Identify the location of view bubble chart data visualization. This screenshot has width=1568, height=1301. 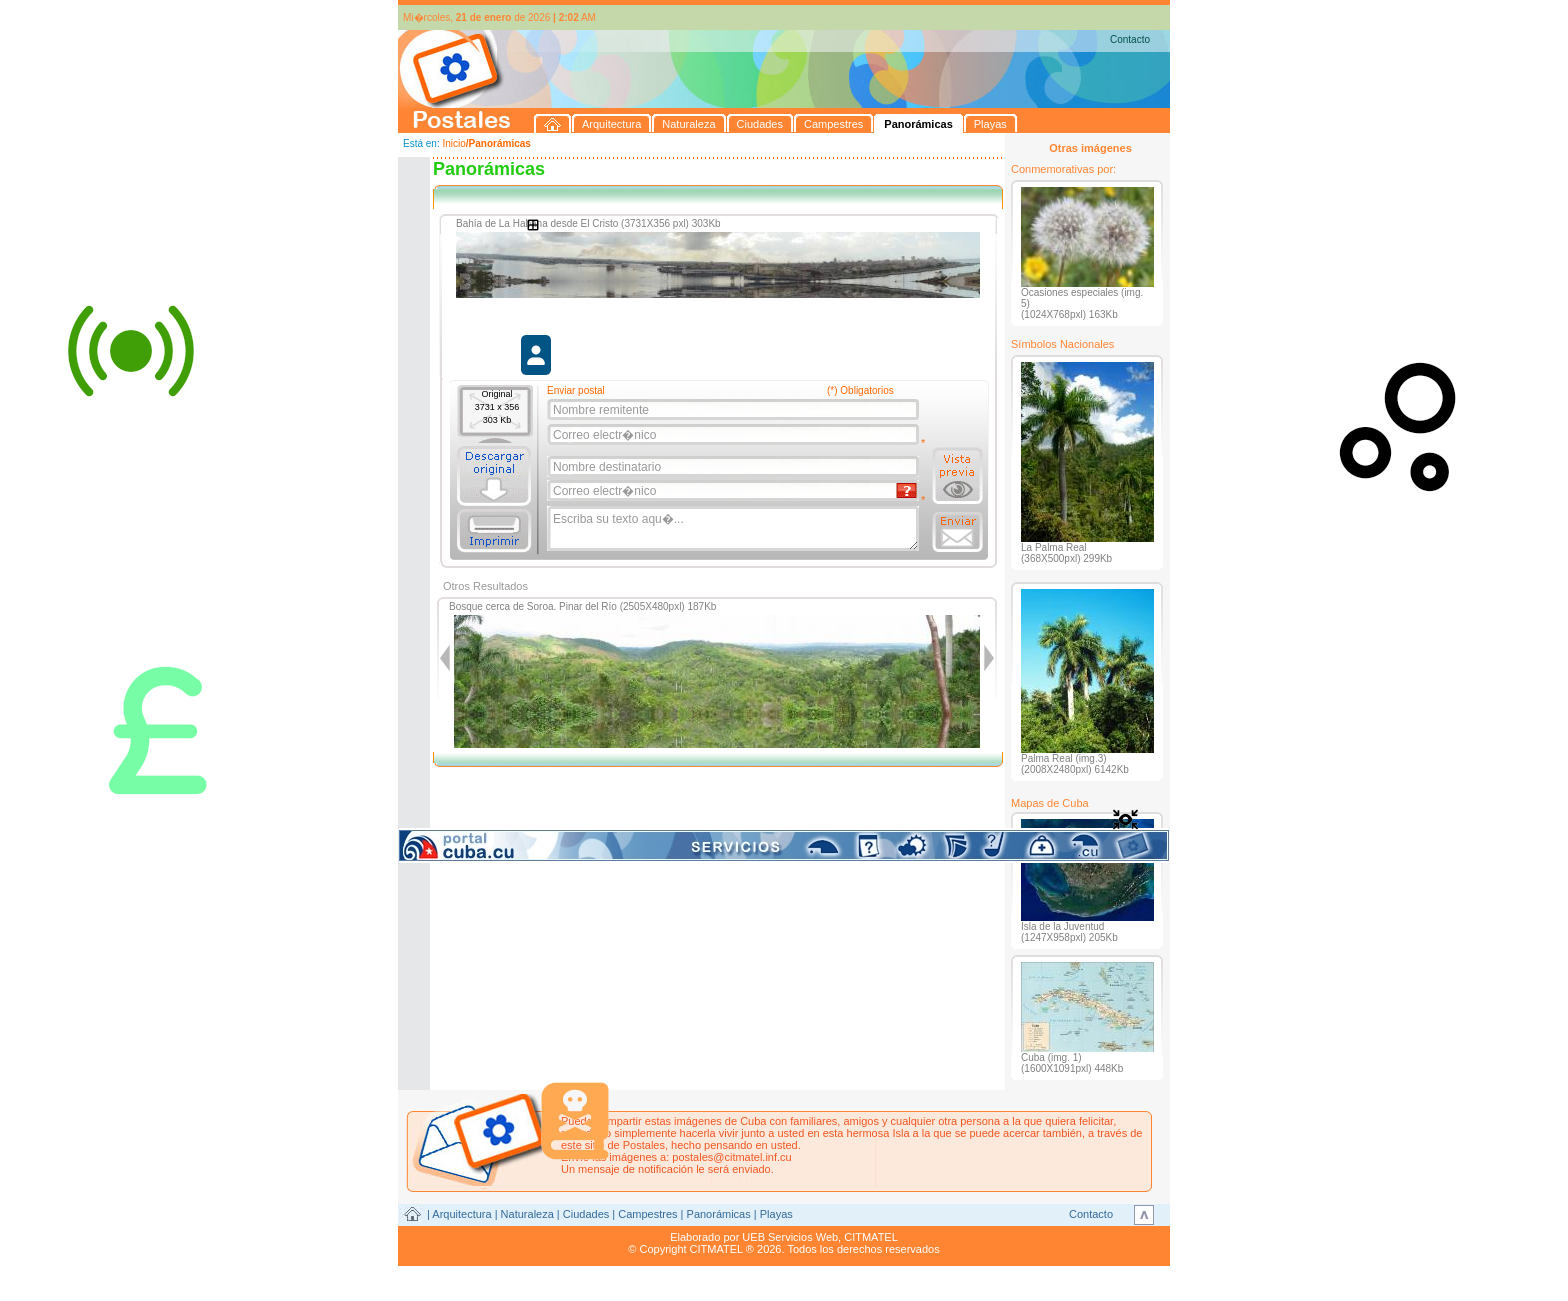
(1404, 427).